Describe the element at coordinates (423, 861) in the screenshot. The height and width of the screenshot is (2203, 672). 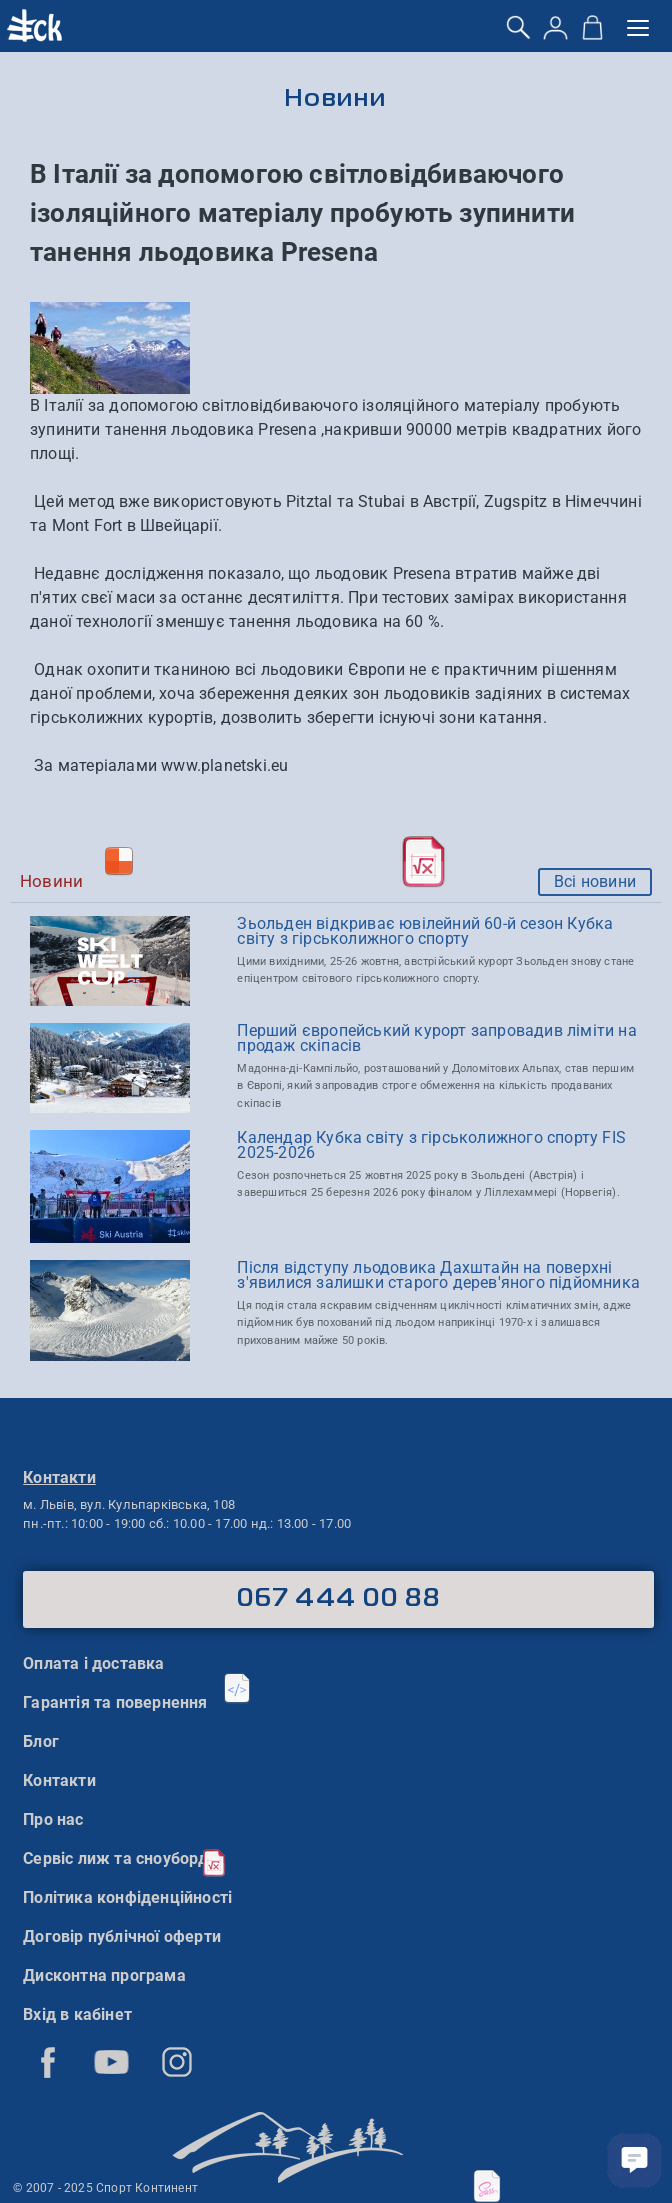
I see `libreoffice math formula file` at that location.